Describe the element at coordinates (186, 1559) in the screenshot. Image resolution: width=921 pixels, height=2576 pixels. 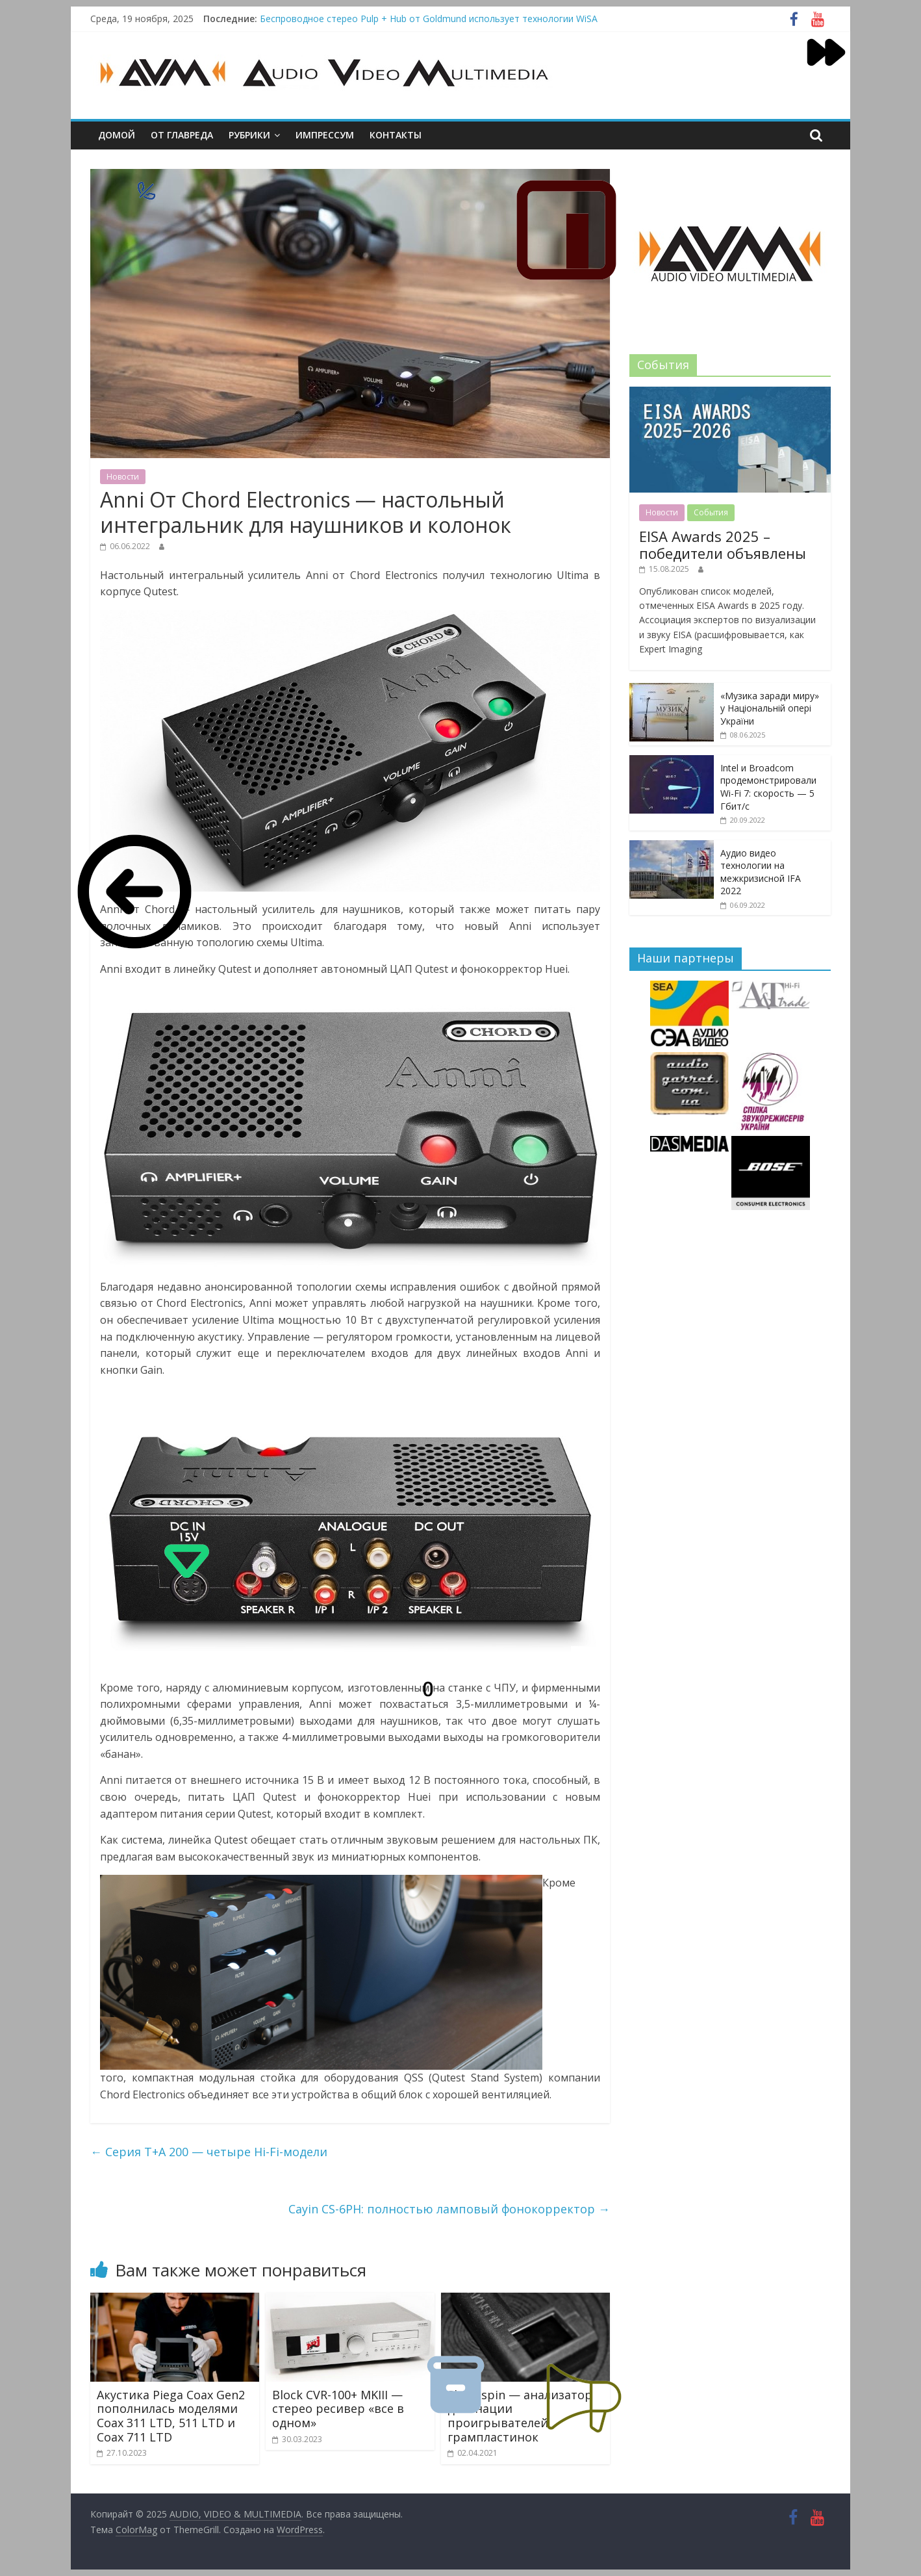
I see `expand dropdown menu` at that location.